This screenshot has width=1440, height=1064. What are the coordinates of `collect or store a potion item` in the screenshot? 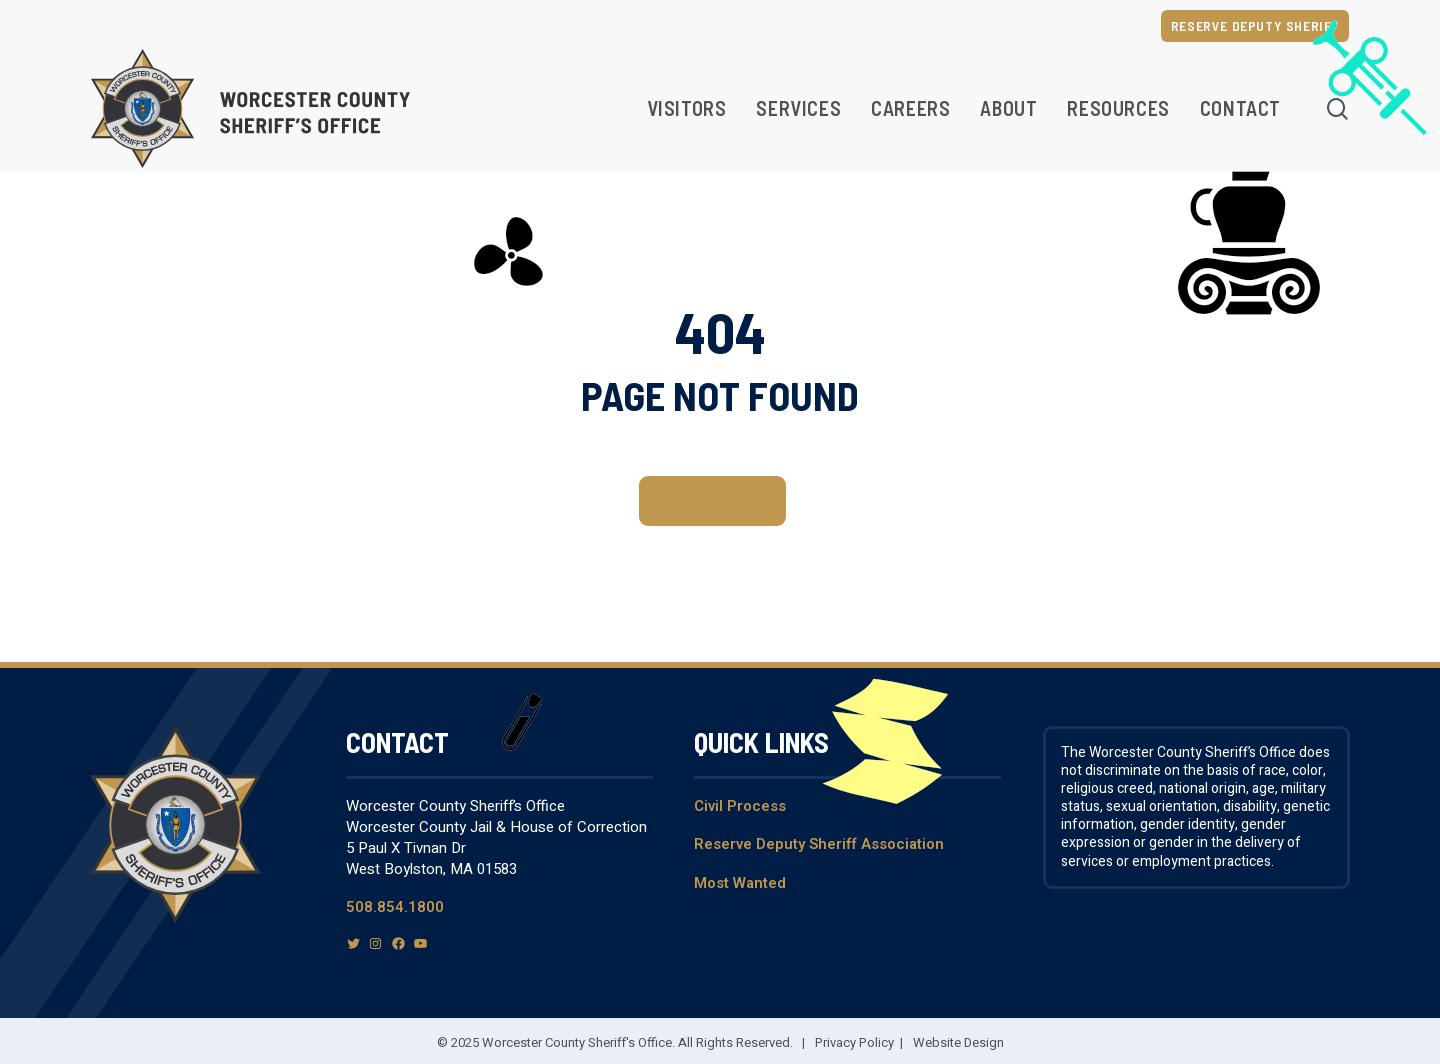 It's located at (521, 722).